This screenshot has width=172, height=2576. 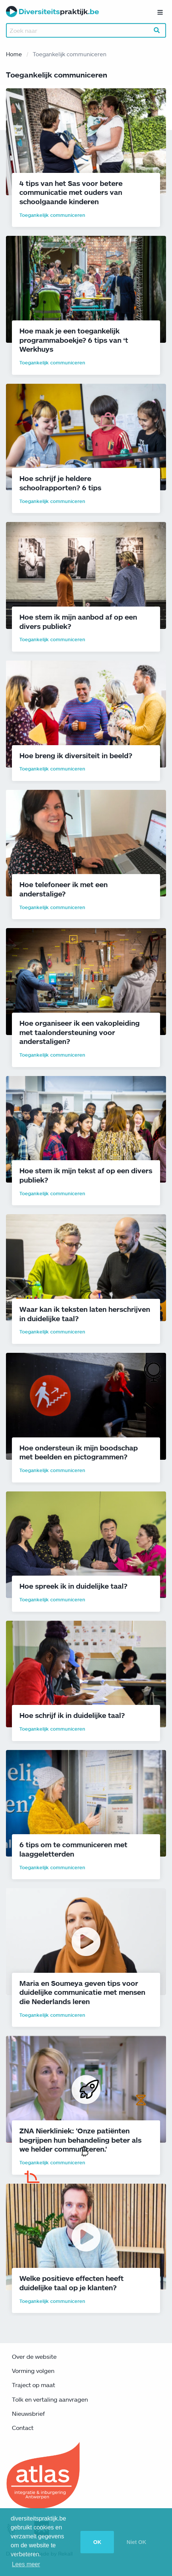 What do you see at coordinates (153, 1371) in the screenshot?
I see `access global or international settings` at bounding box center [153, 1371].